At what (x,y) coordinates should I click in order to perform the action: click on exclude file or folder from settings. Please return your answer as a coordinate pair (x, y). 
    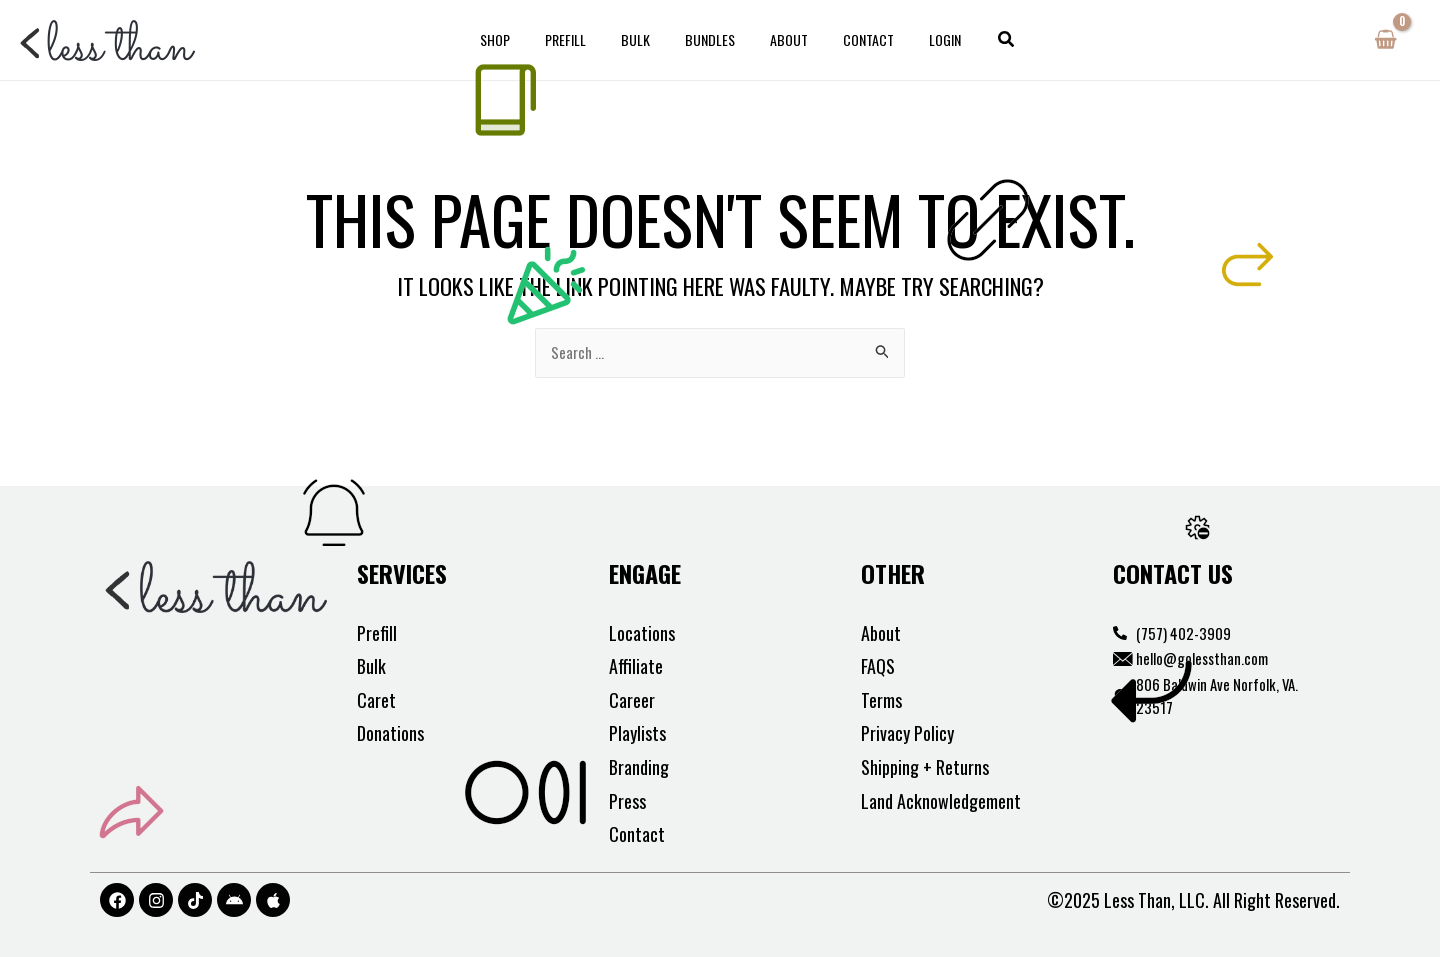
    Looking at the image, I should click on (1197, 527).